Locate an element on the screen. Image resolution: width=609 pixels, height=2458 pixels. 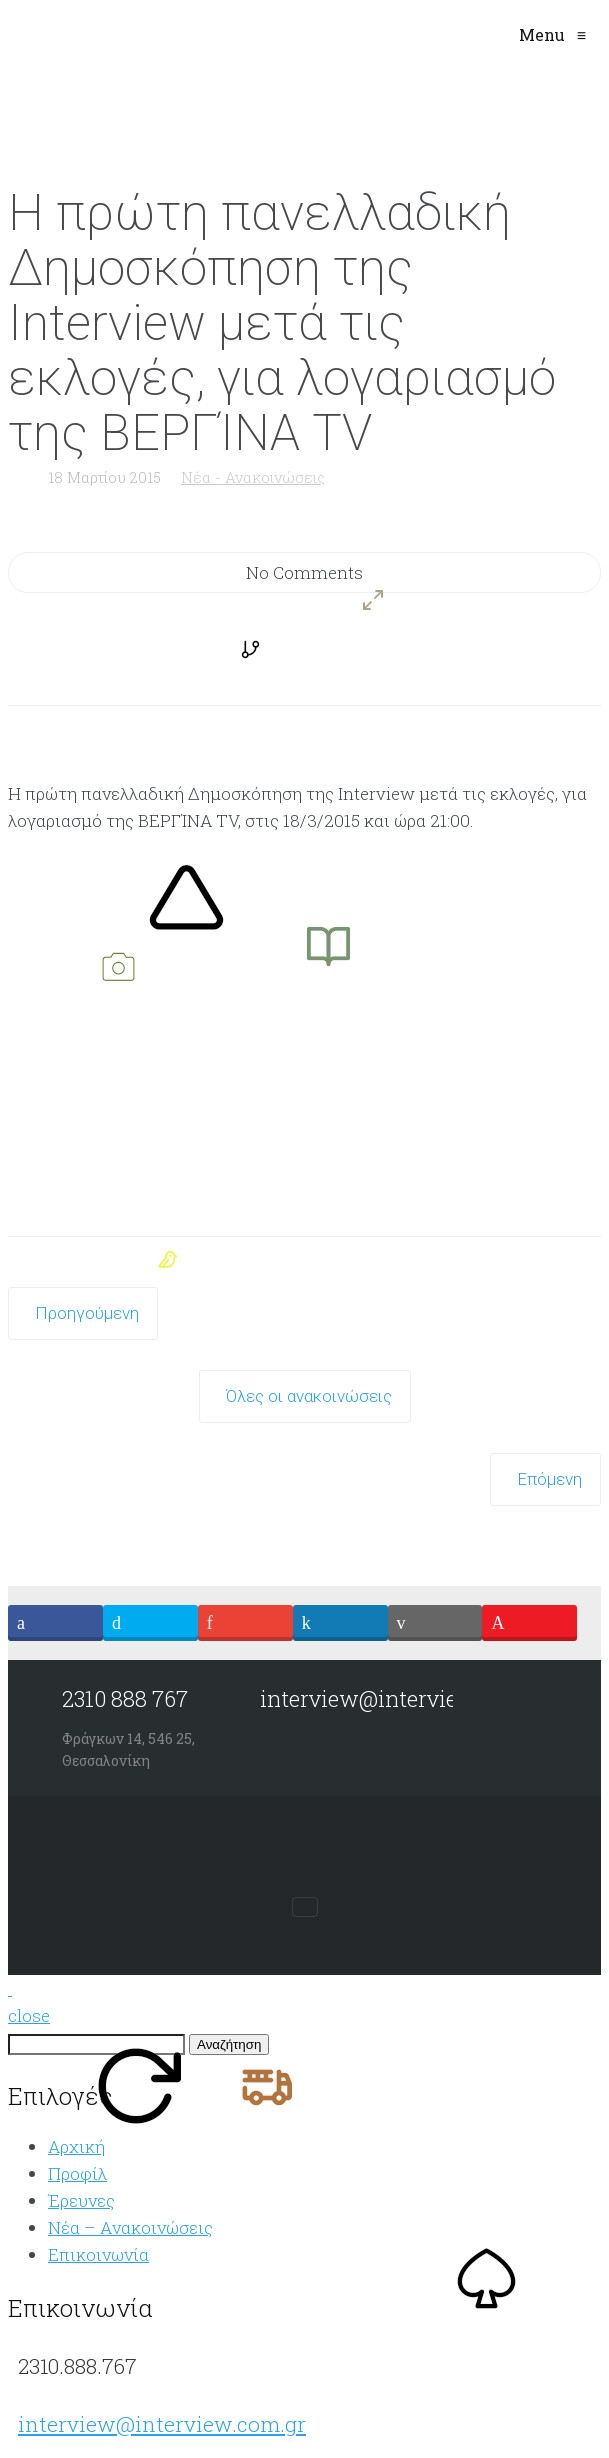
view repository branches is located at coordinates (250, 649).